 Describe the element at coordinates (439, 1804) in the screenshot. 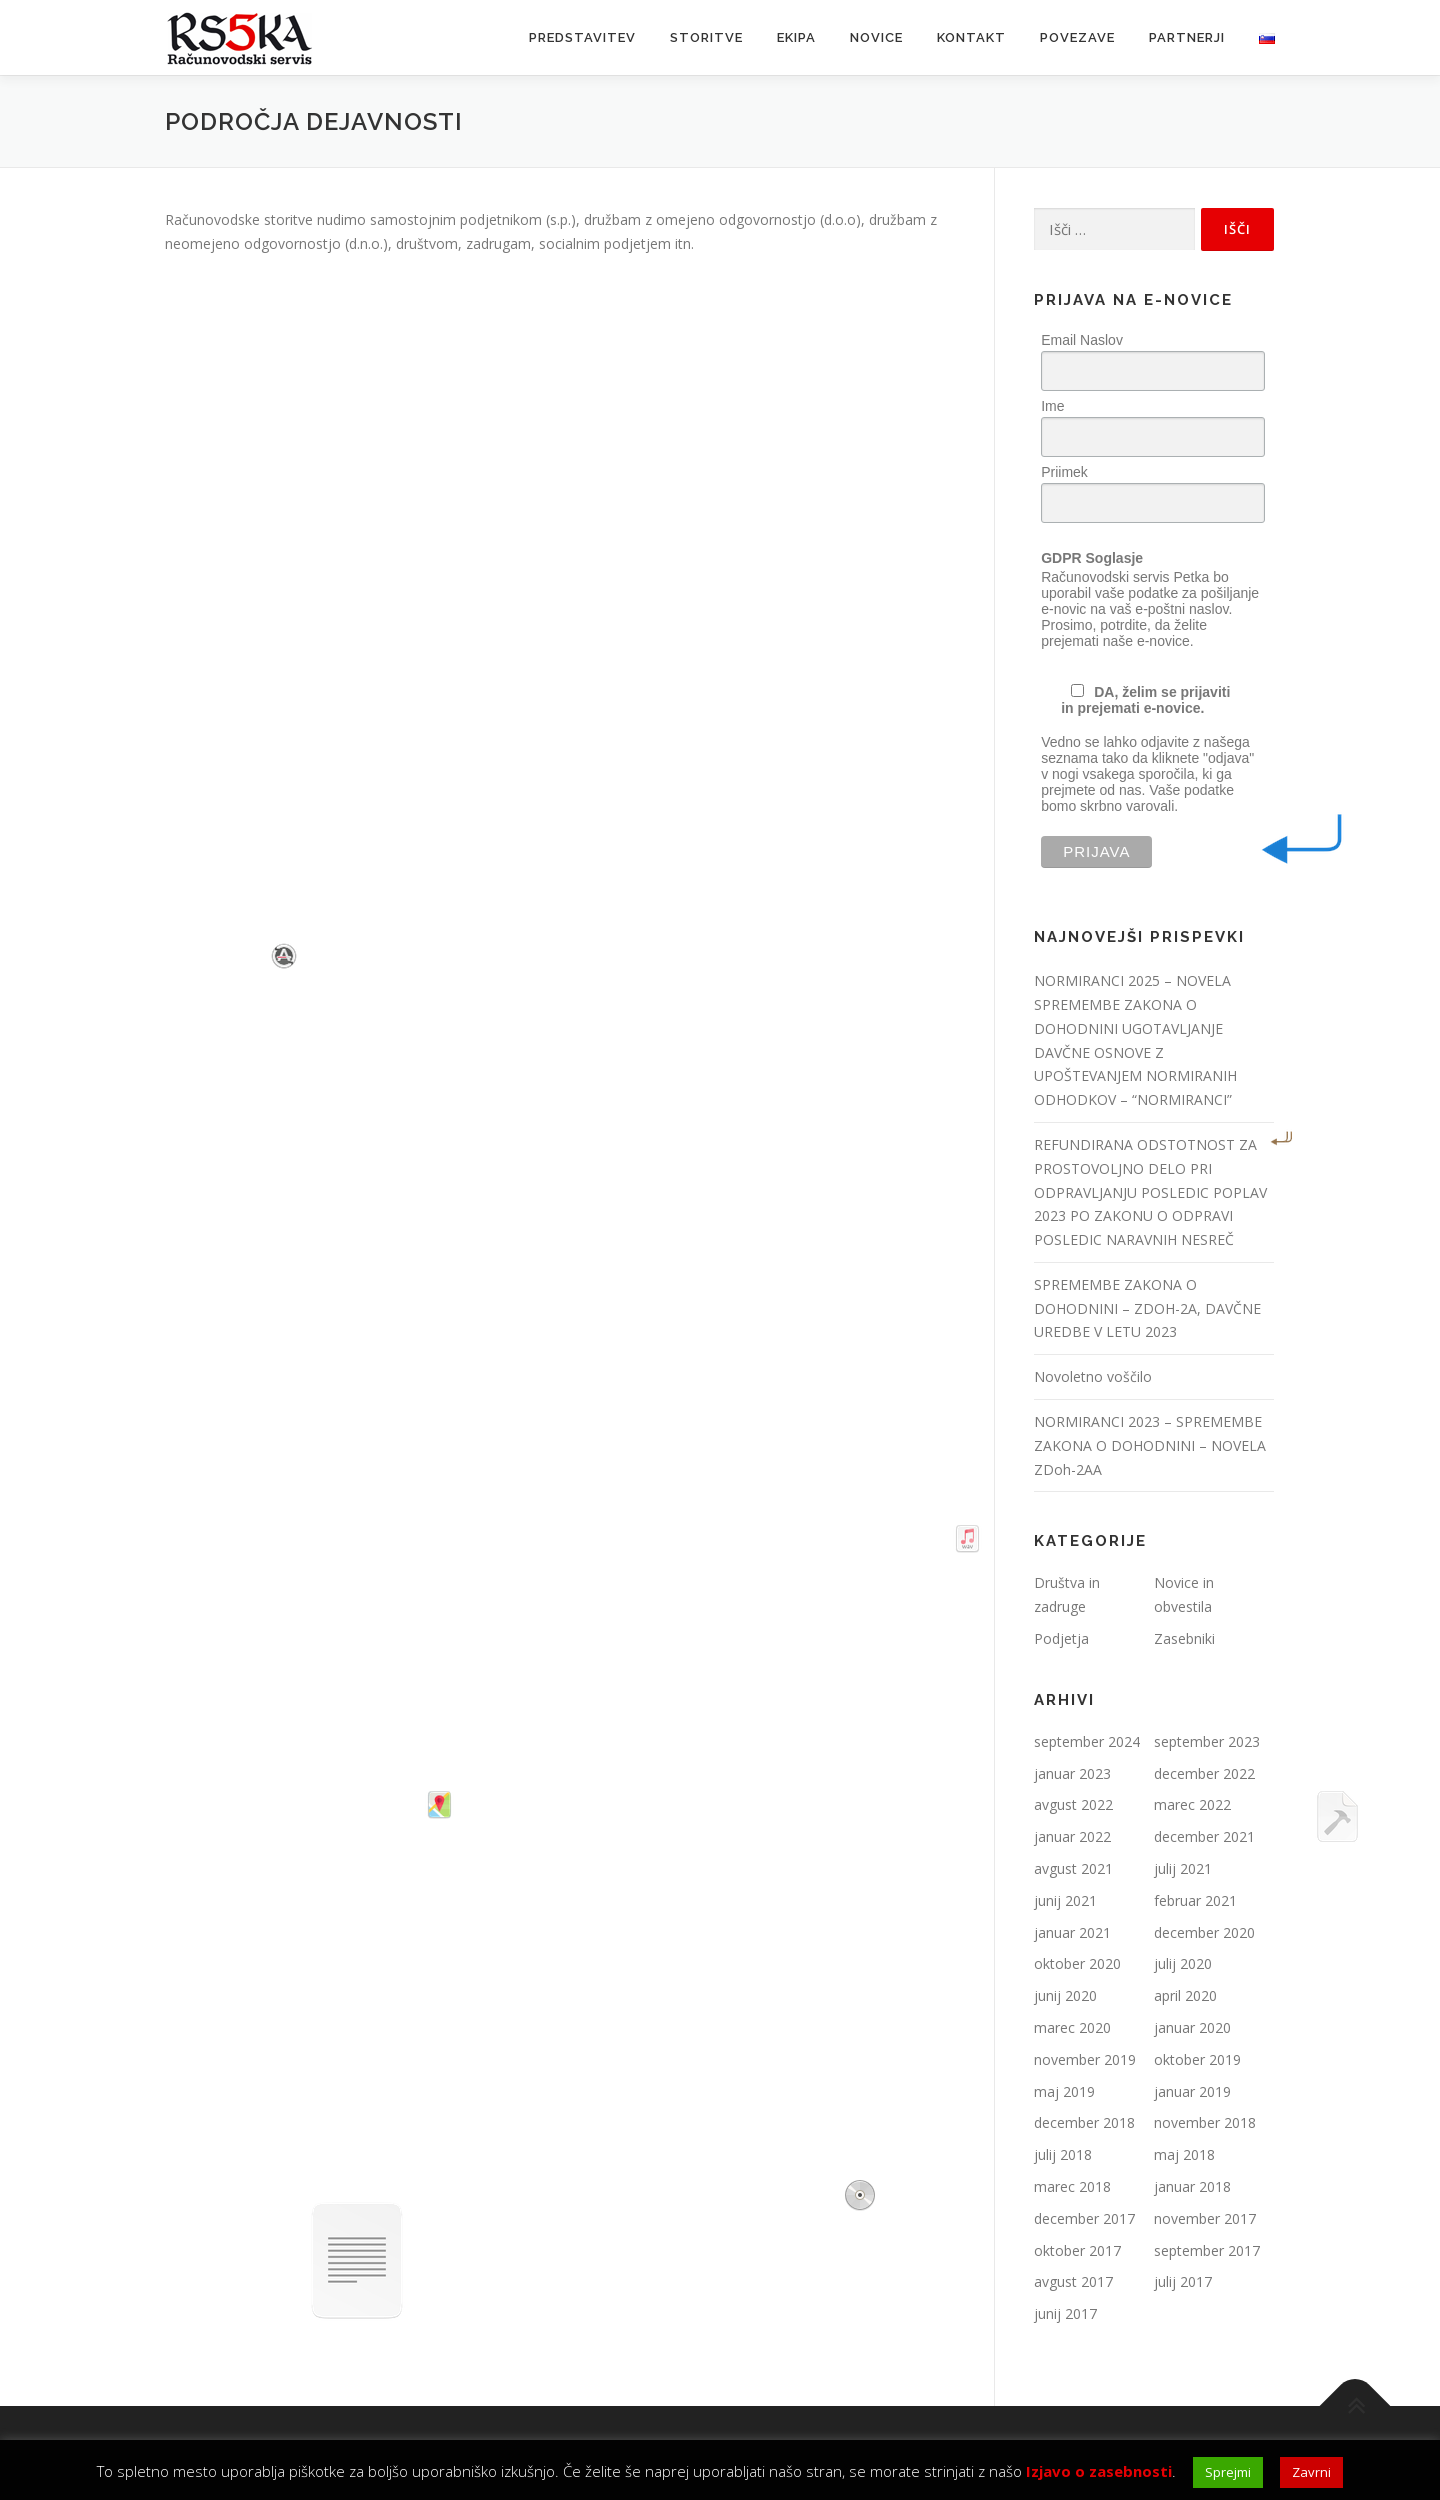

I see `open a google earth location file` at that location.